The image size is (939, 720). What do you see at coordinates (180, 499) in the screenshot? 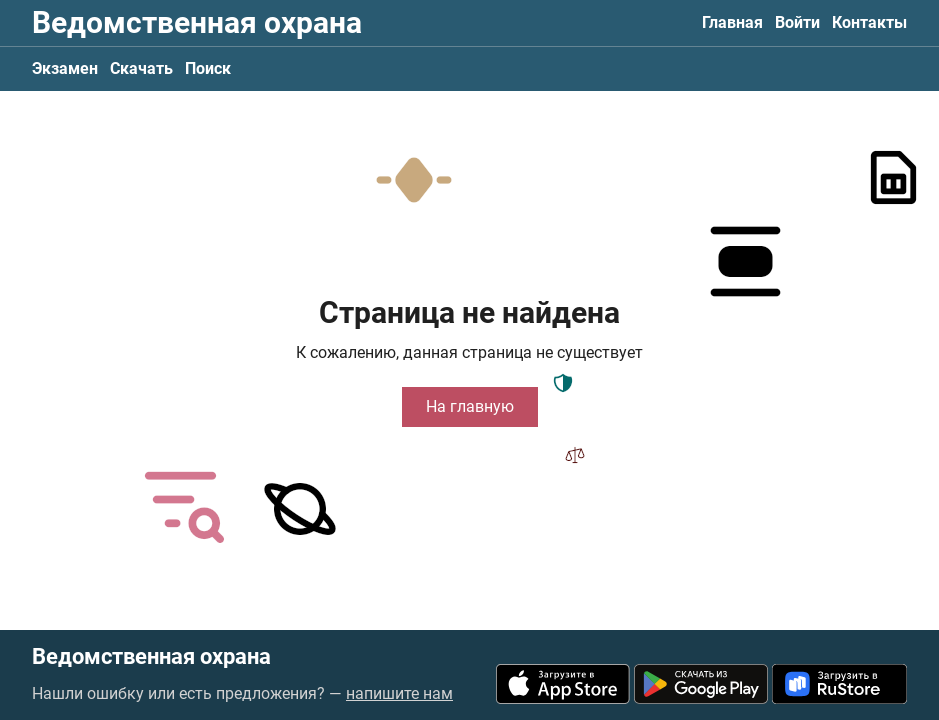
I see `search within filtered results` at bounding box center [180, 499].